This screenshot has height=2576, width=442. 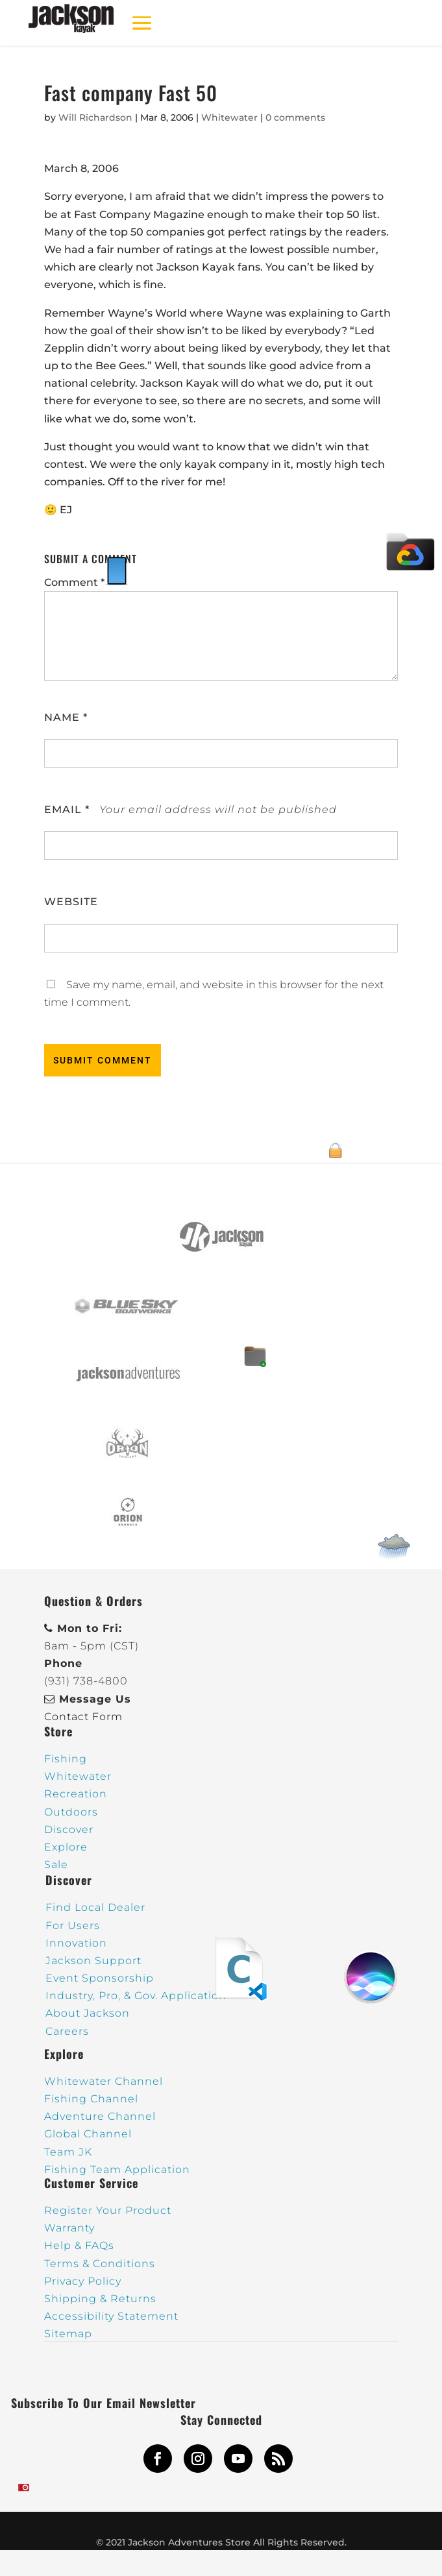 What do you see at coordinates (394, 1544) in the screenshot?
I see `indicates rainy weather conditions` at bounding box center [394, 1544].